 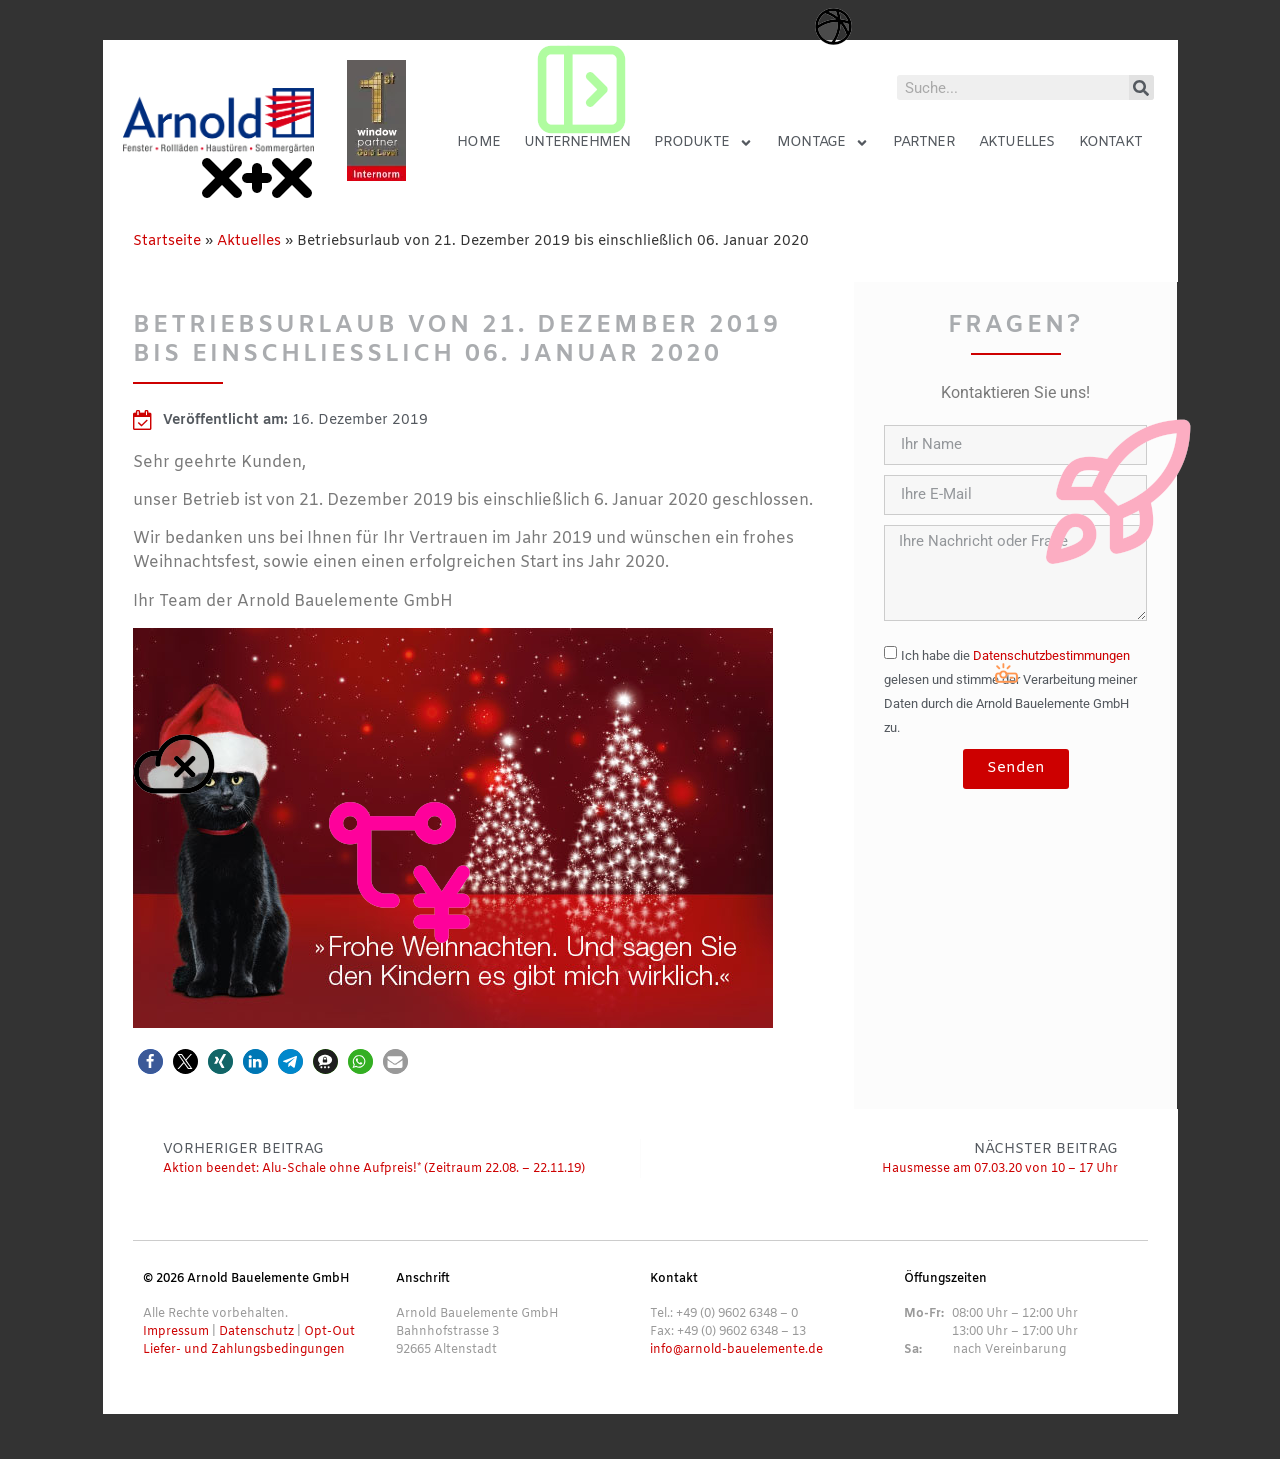 I want to click on expand the left sidebar panel, so click(x=581, y=89).